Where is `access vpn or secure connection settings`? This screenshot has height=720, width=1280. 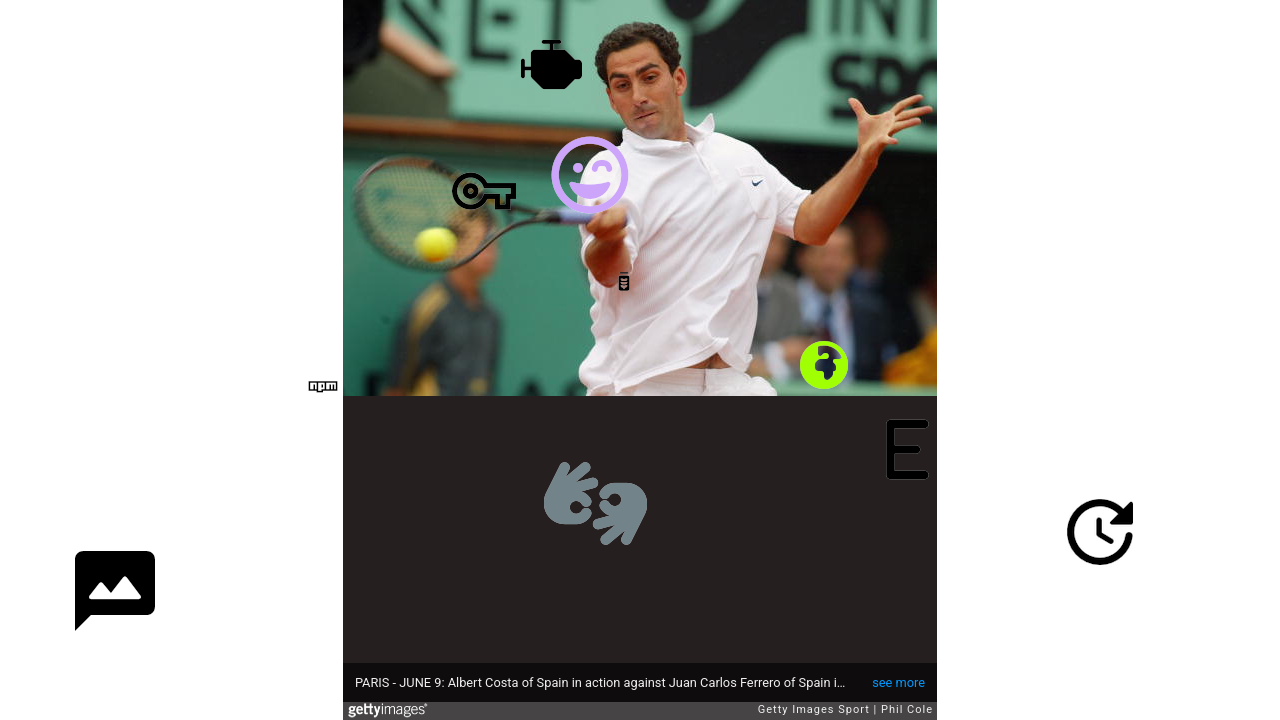
access vpn or secure connection settings is located at coordinates (484, 191).